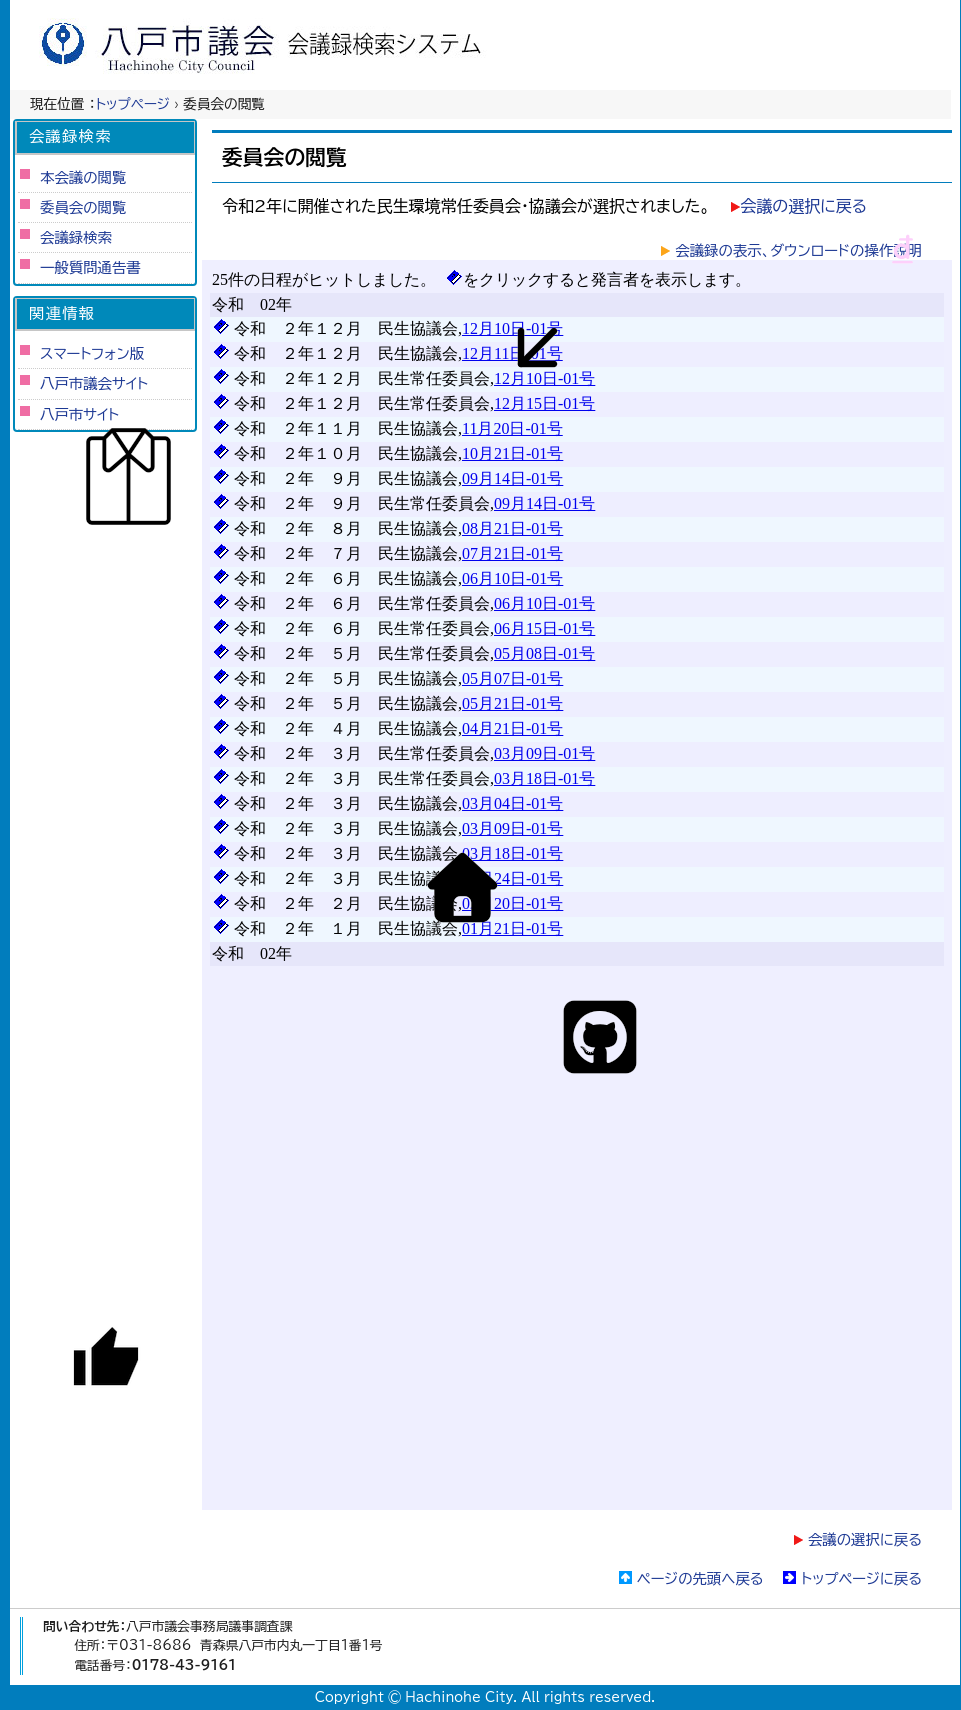 The height and width of the screenshot is (1710, 961). What do you see at coordinates (106, 1359) in the screenshot?
I see `like or upvote content` at bounding box center [106, 1359].